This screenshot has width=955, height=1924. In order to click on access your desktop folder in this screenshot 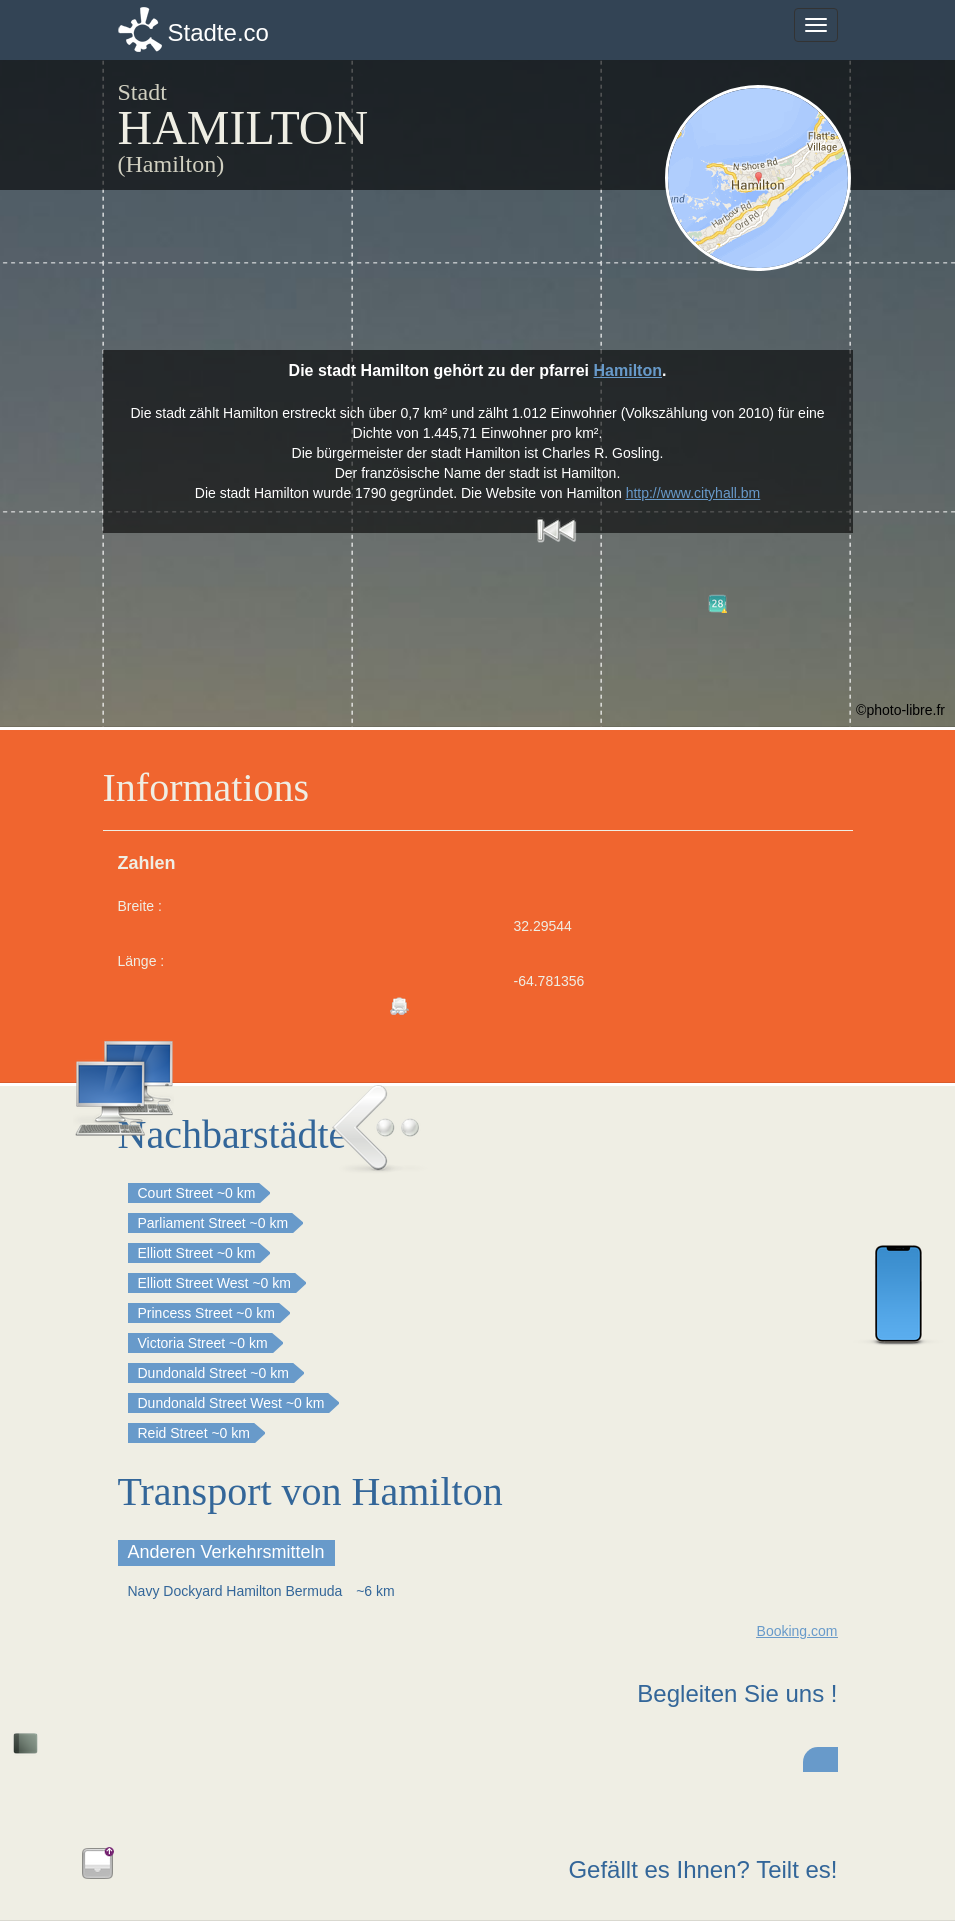, I will do `click(25, 1742)`.